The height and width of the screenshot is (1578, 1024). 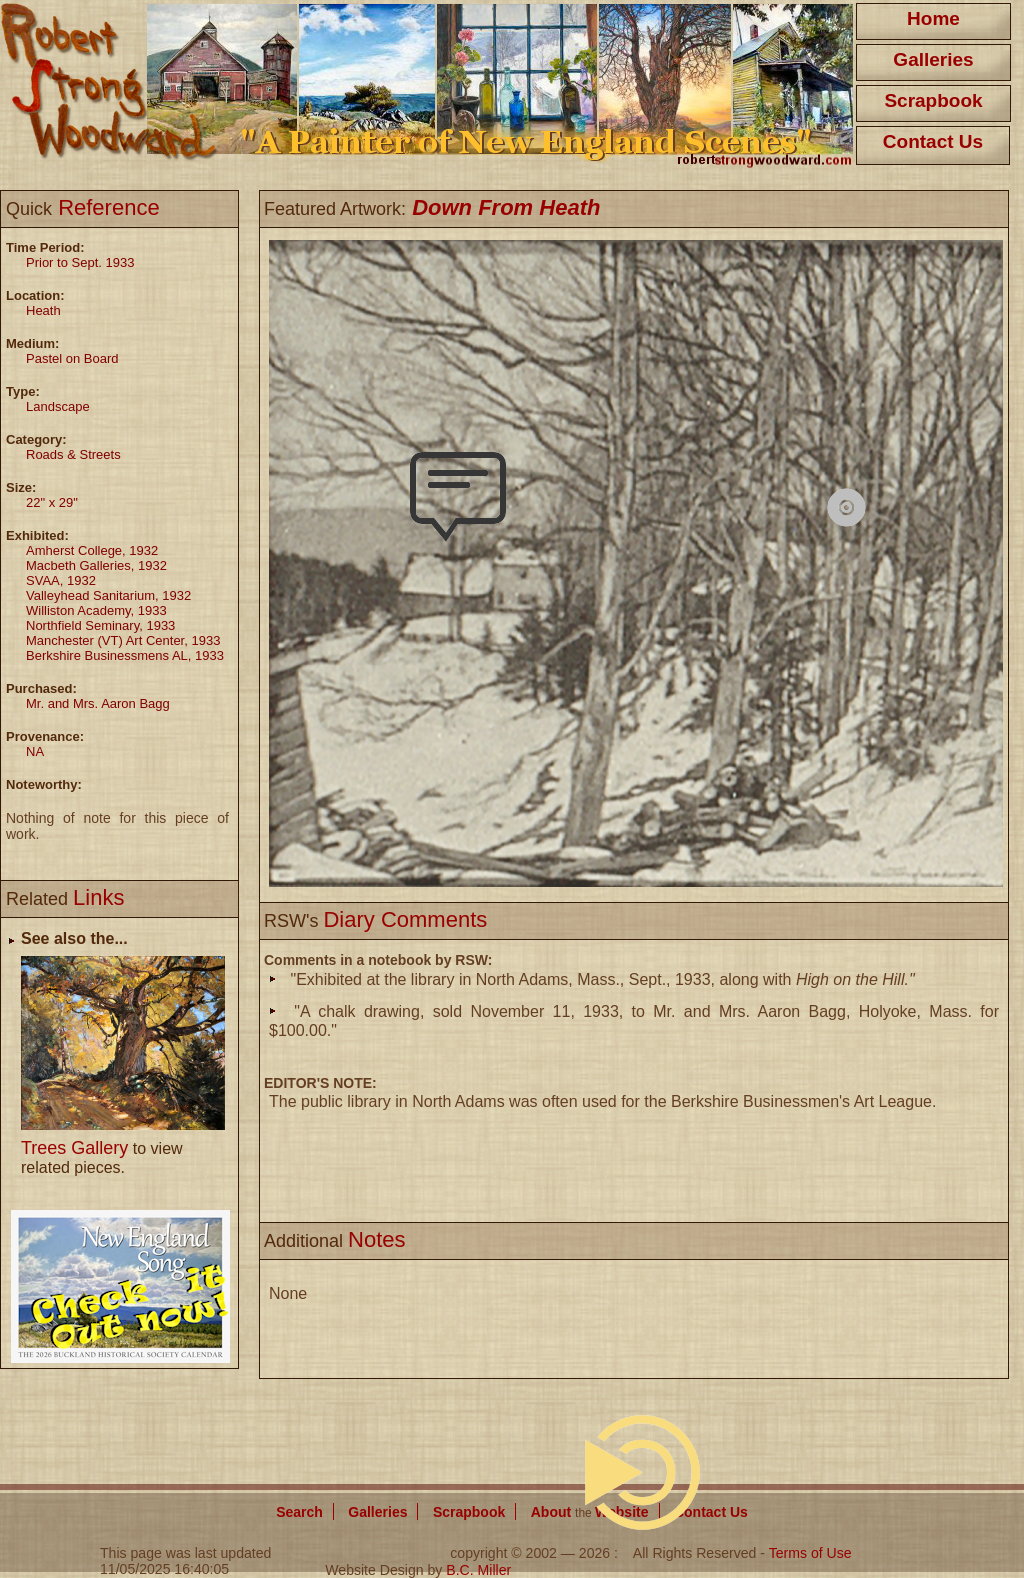 I want to click on indicates a blu-ray disc or BD media, so click(x=846, y=507).